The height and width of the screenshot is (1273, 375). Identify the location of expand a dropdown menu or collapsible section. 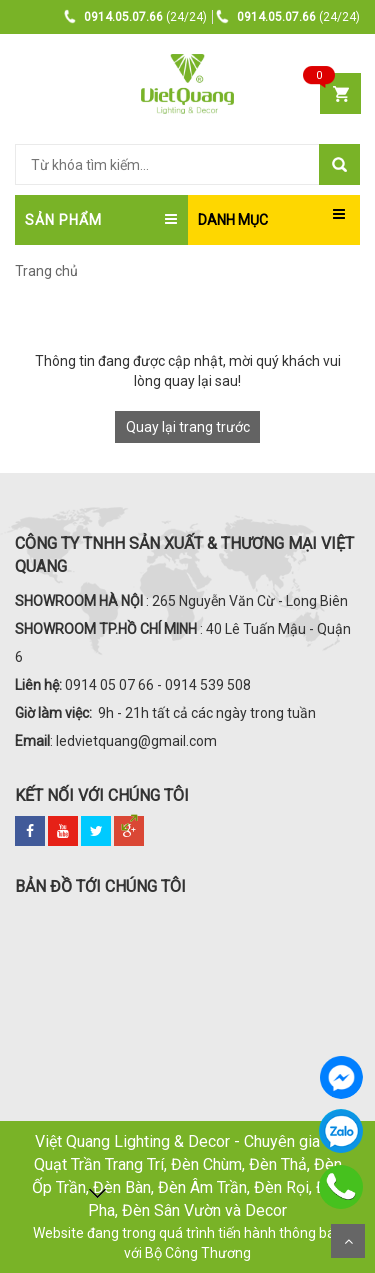
(97, 1193).